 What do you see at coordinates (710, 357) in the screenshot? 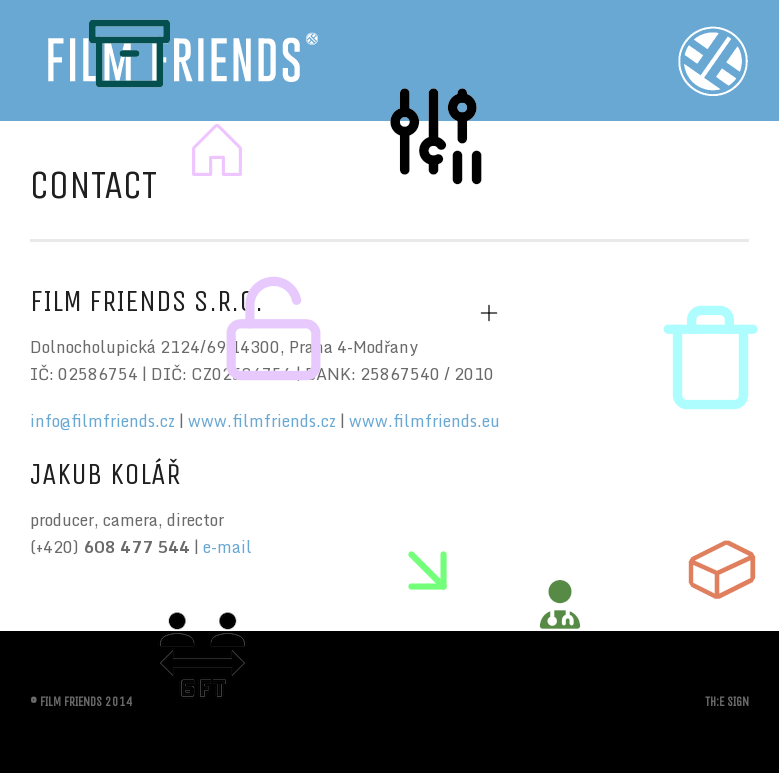
I see `delete selected item` at bounding box center [710, 357].